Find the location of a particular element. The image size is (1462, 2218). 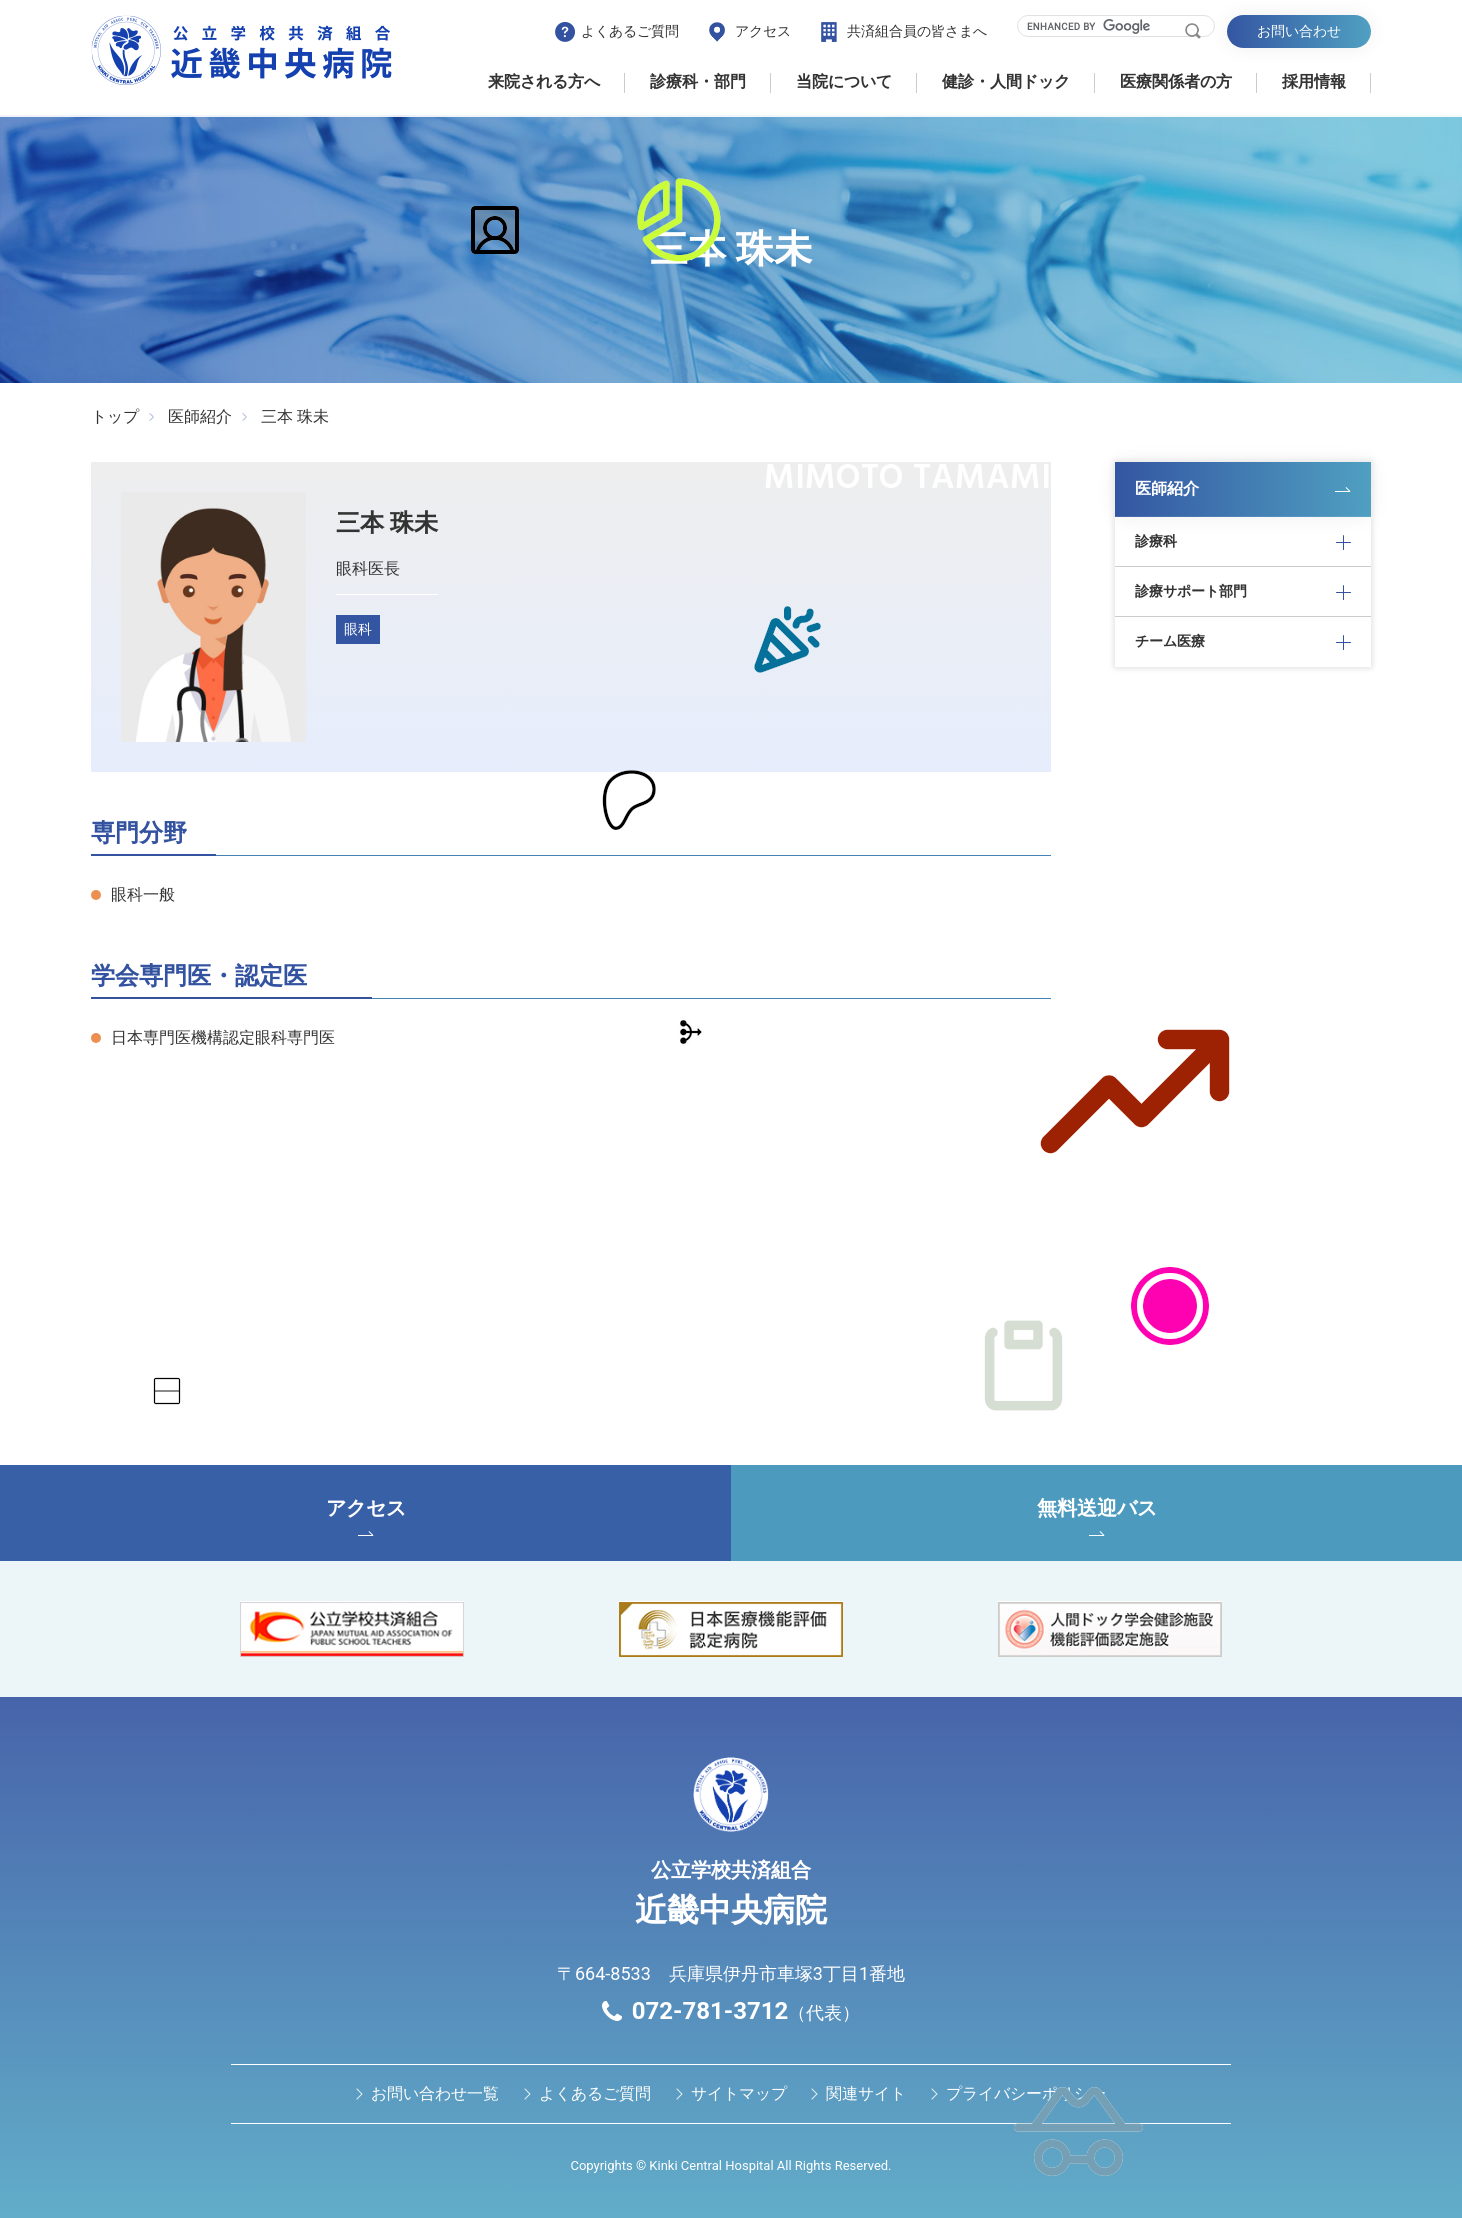

view analytics or statistics breakdown is located at coordinates (679, 220).